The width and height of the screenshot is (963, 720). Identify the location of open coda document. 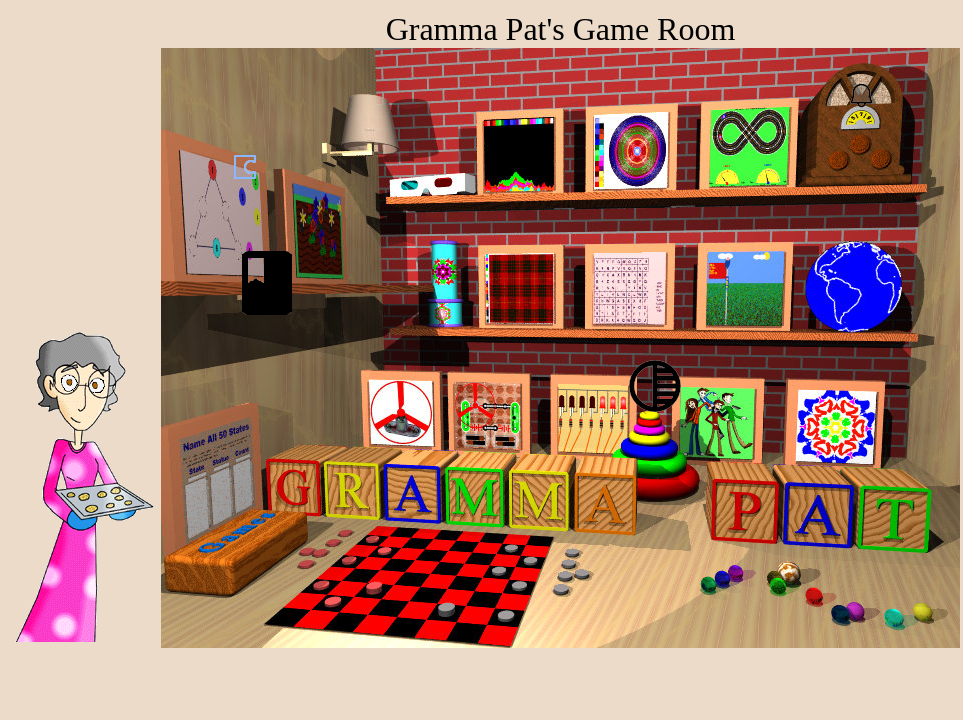
(245, 167).